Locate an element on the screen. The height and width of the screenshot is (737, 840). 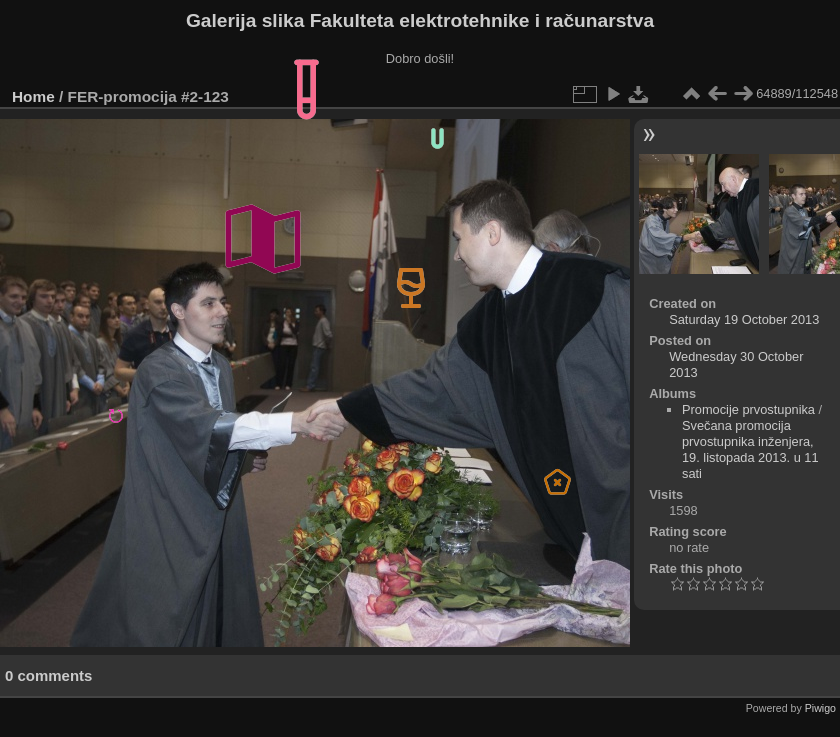
indicates an item starting with the letter u is located at coordinates (437, 138).